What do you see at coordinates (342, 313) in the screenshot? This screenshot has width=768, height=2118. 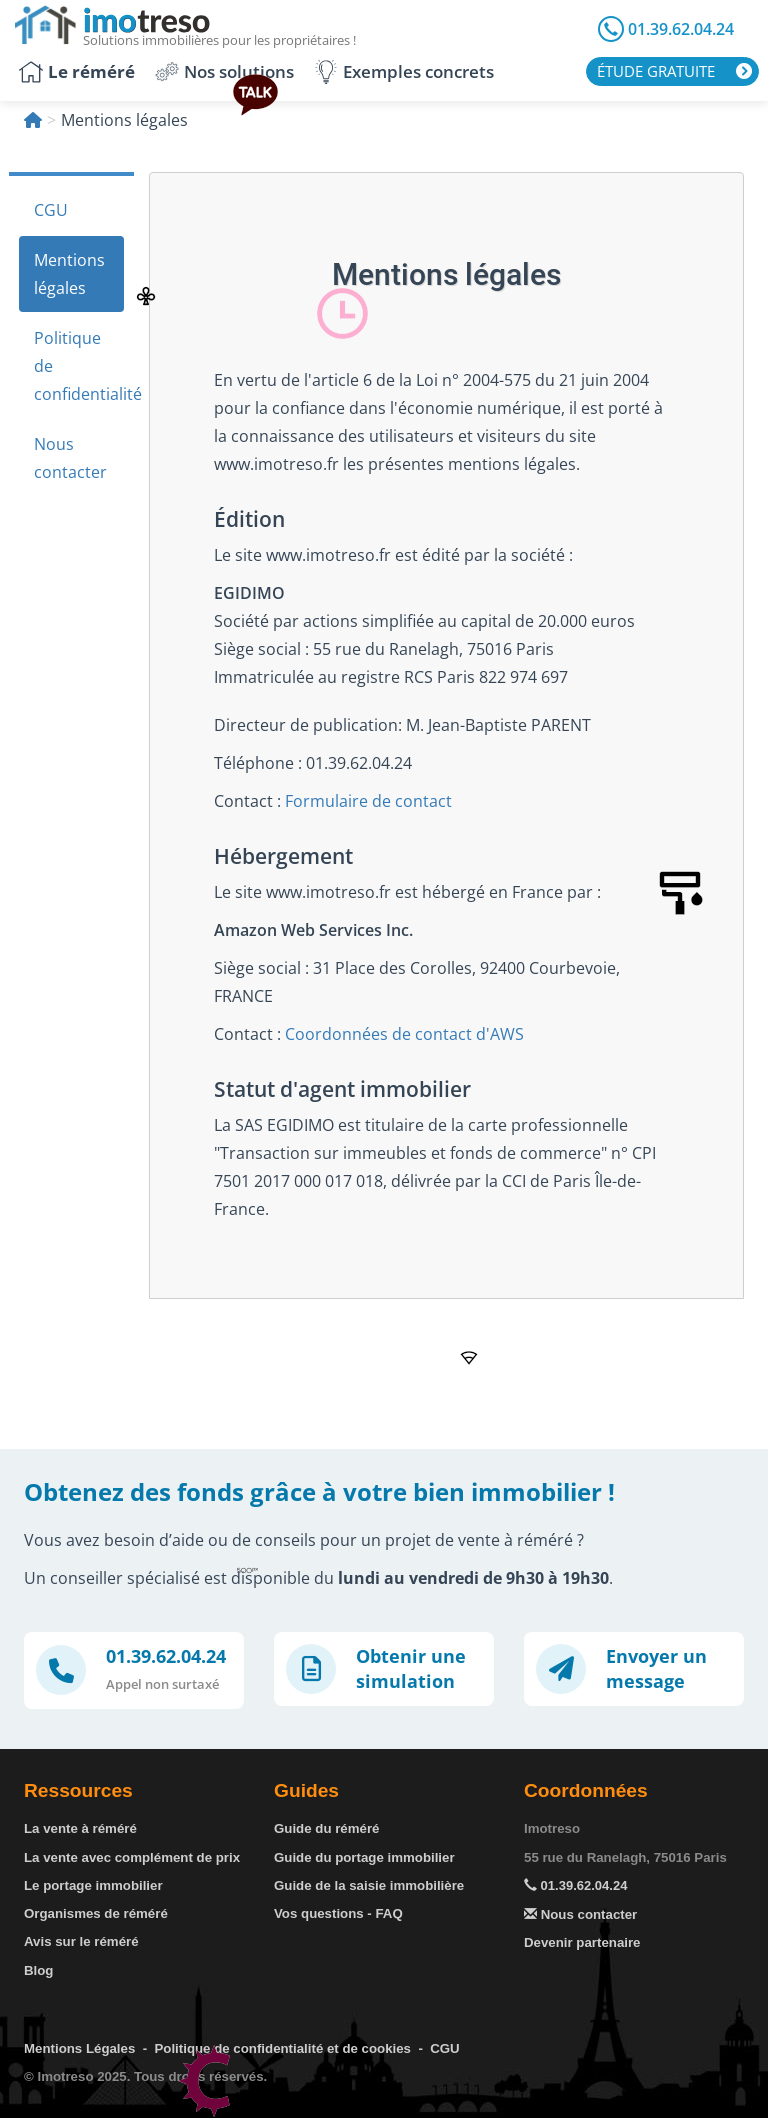 I see `view time or clock settings` at bounding box center [342, 313].